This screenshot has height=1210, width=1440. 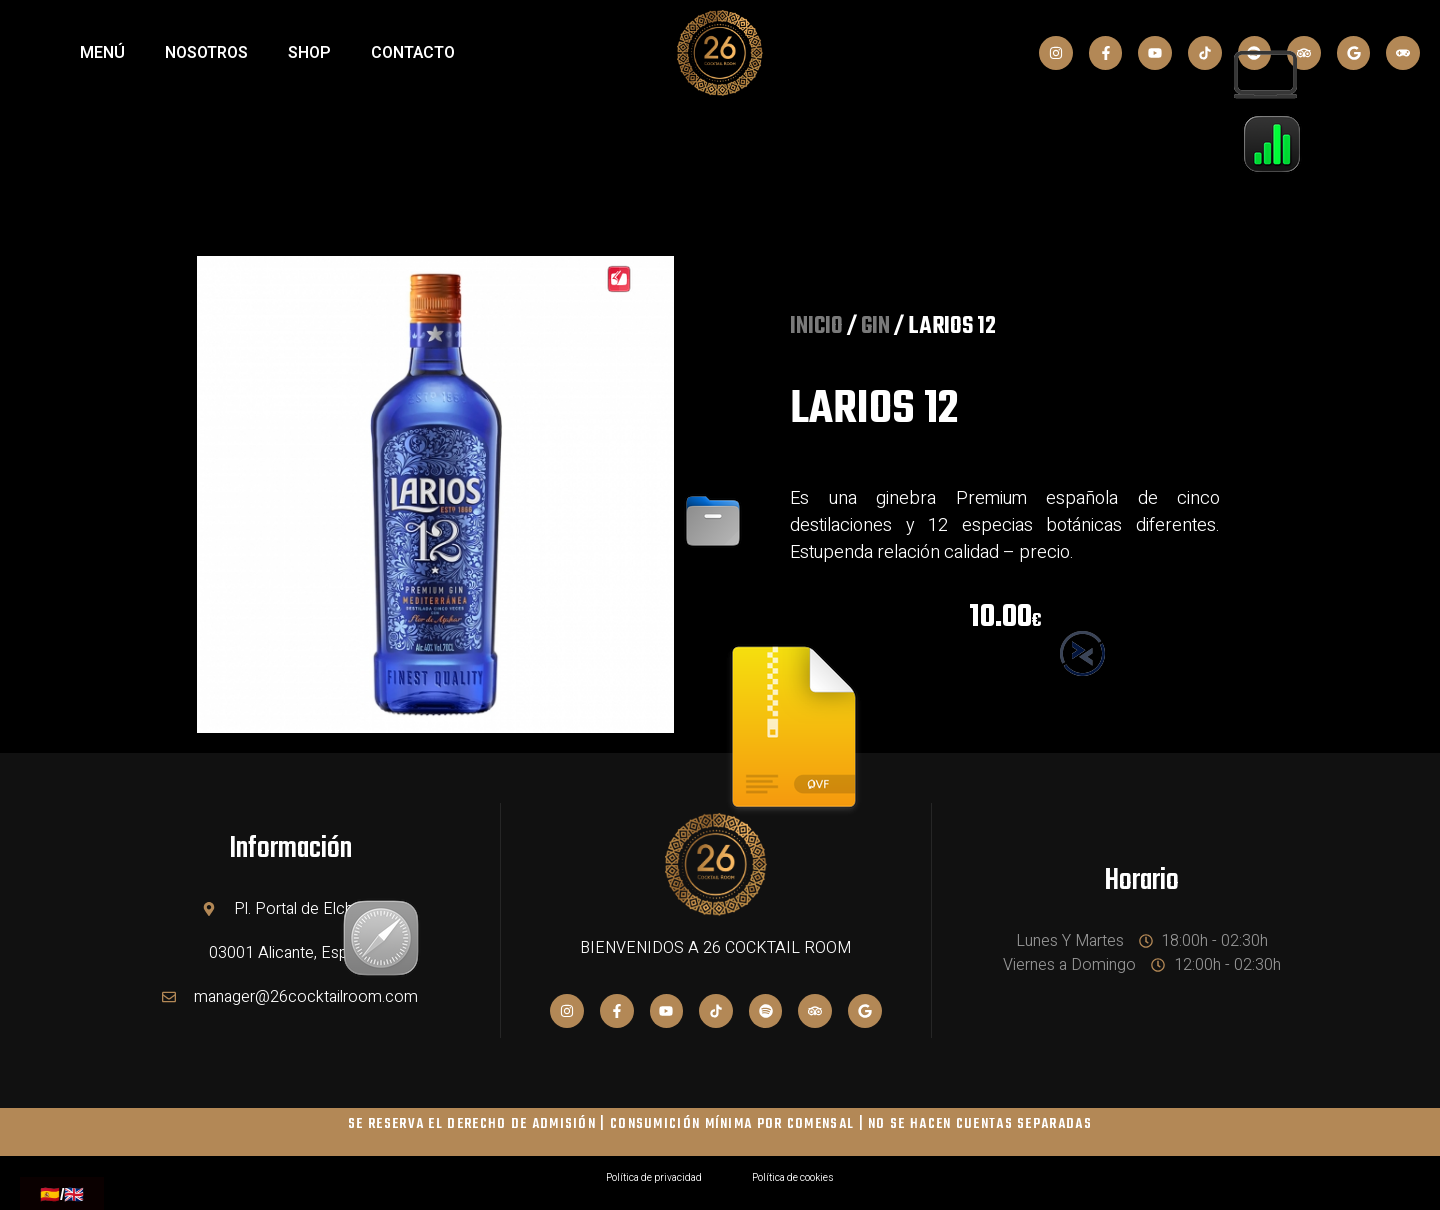 I want to click on open Safari web browser, so click(x=381, y=938).